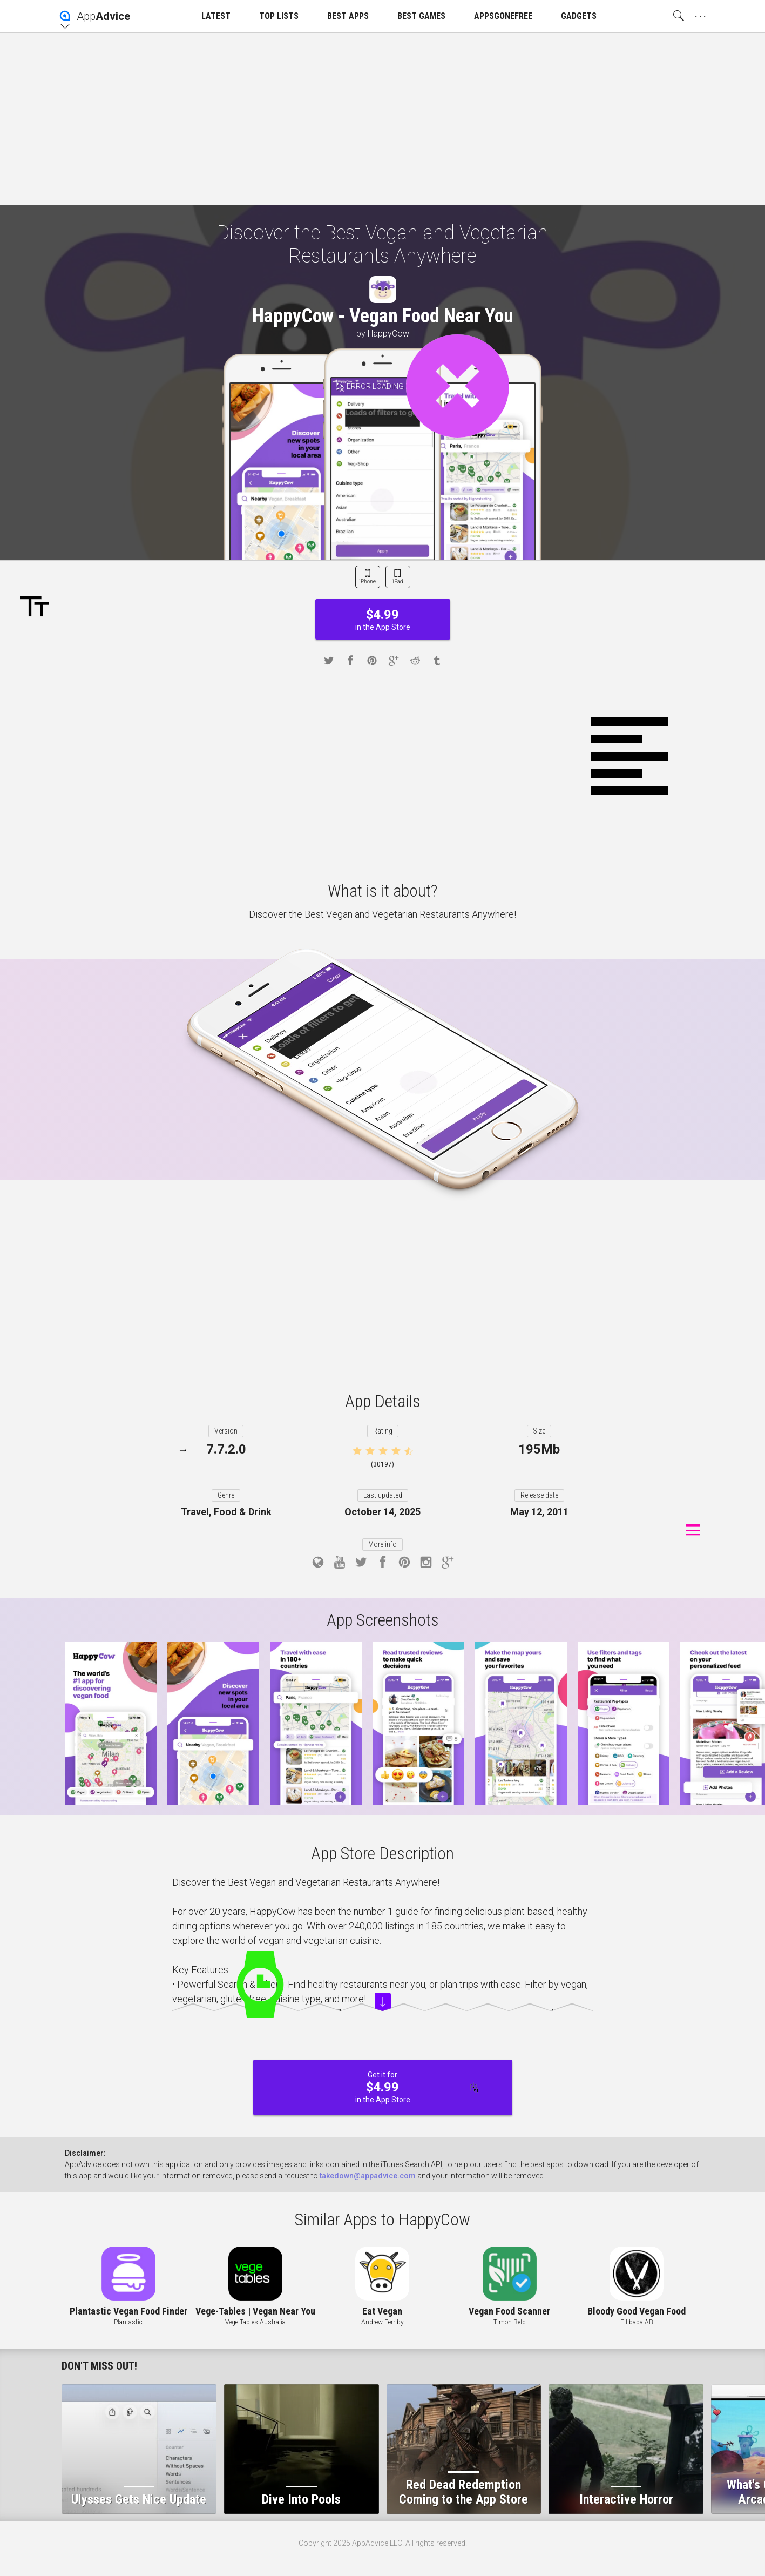 The width and height of the screenshot is (765, 2576). What do you see at coordinates (457, 386) in the screenshot?
I see `close or dismiss a dialog` at bounding box center [457, 386].